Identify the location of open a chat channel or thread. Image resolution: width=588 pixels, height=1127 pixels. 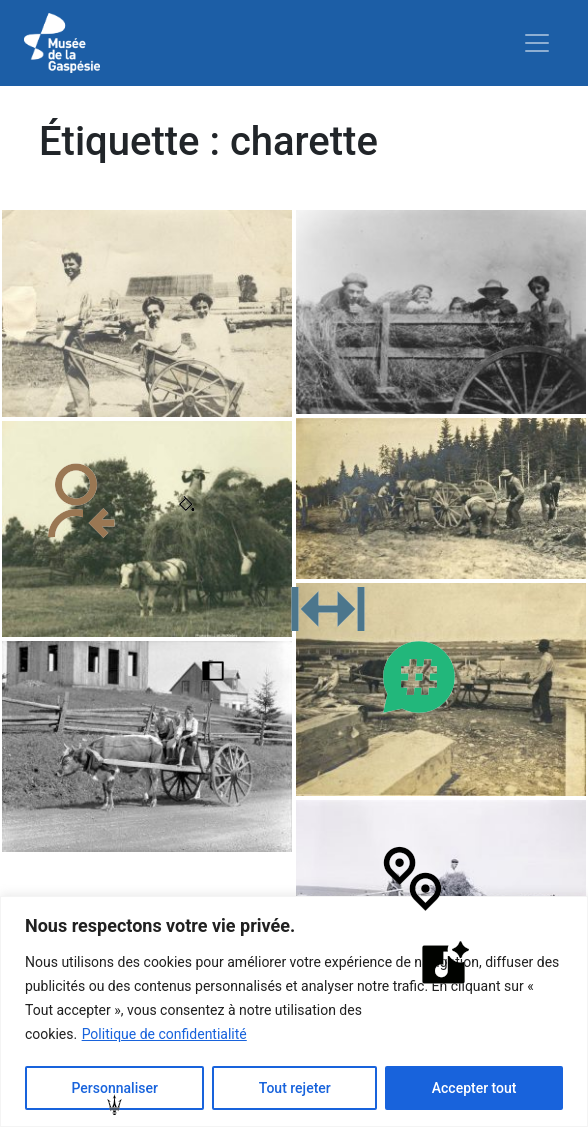
(419, 677).